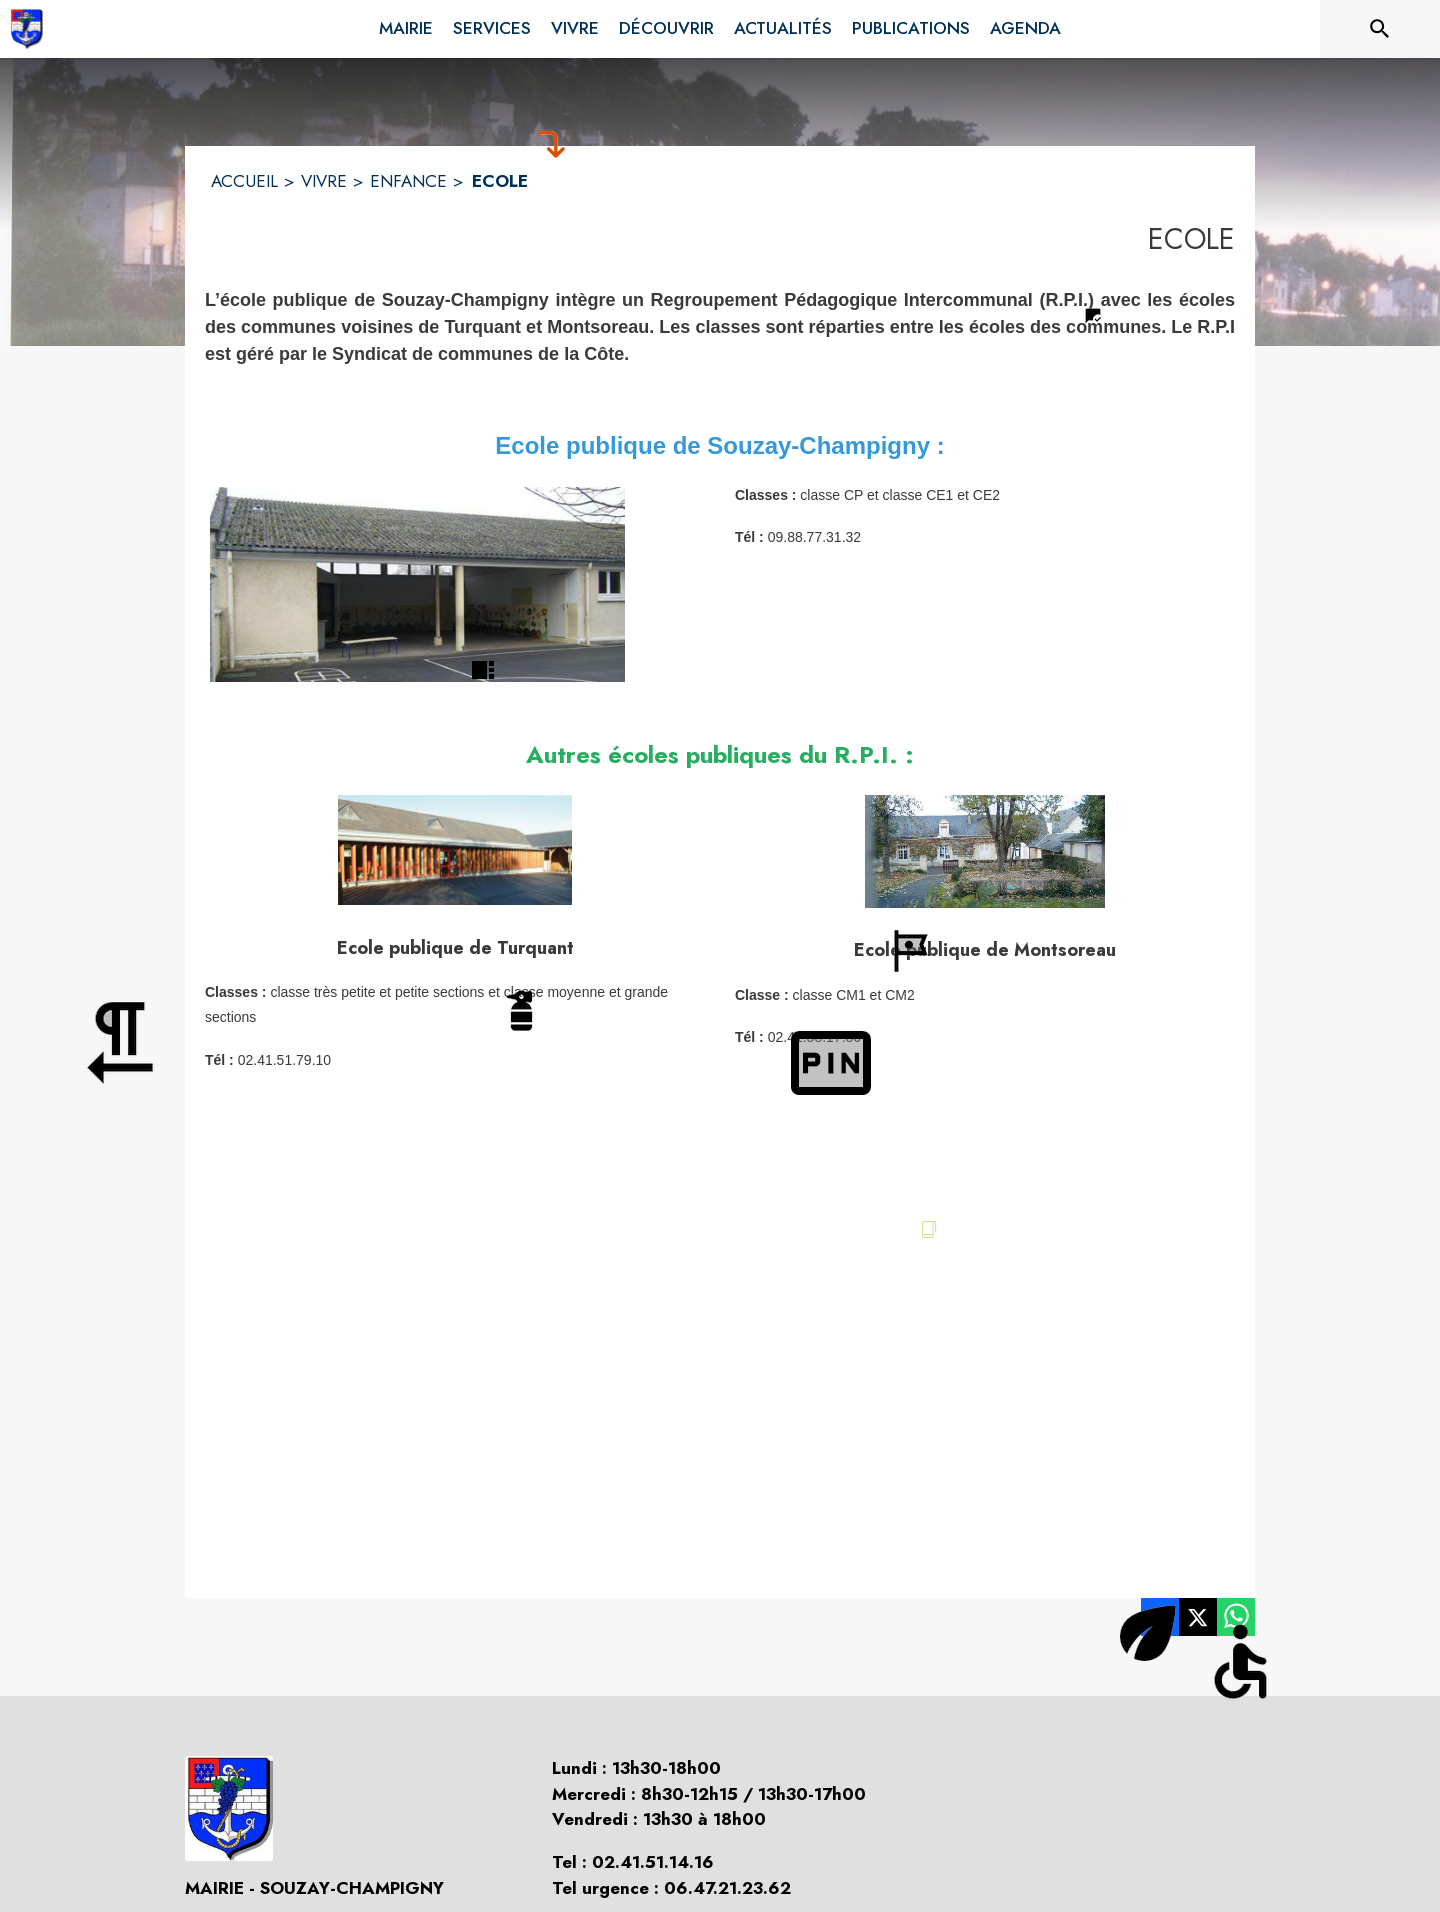 The width and height of the screenshot is (1440, 1912). I want to click on locate fire safety equipment, so click(521, 1009).